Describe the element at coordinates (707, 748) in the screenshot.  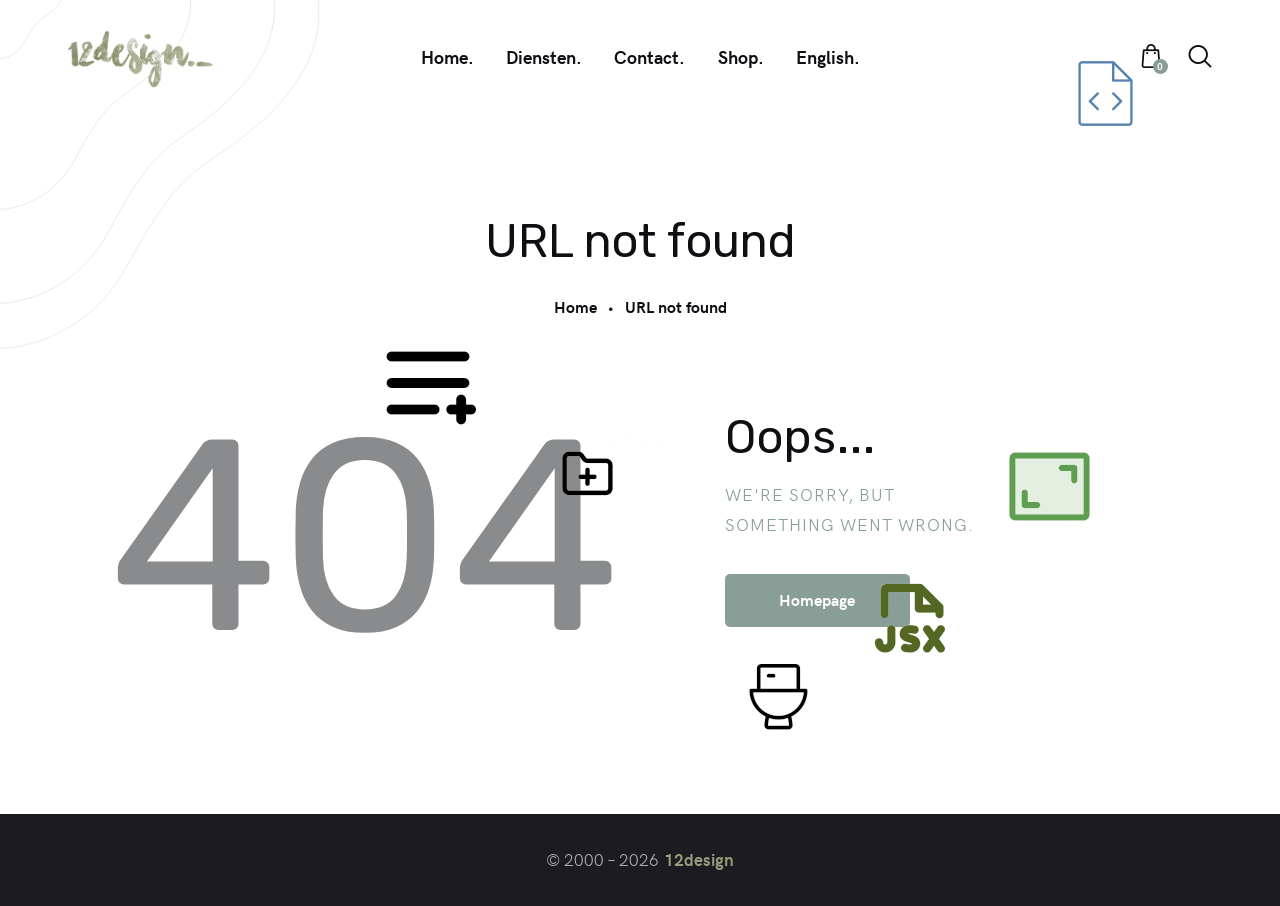
I see `create a new pull request` at that location.